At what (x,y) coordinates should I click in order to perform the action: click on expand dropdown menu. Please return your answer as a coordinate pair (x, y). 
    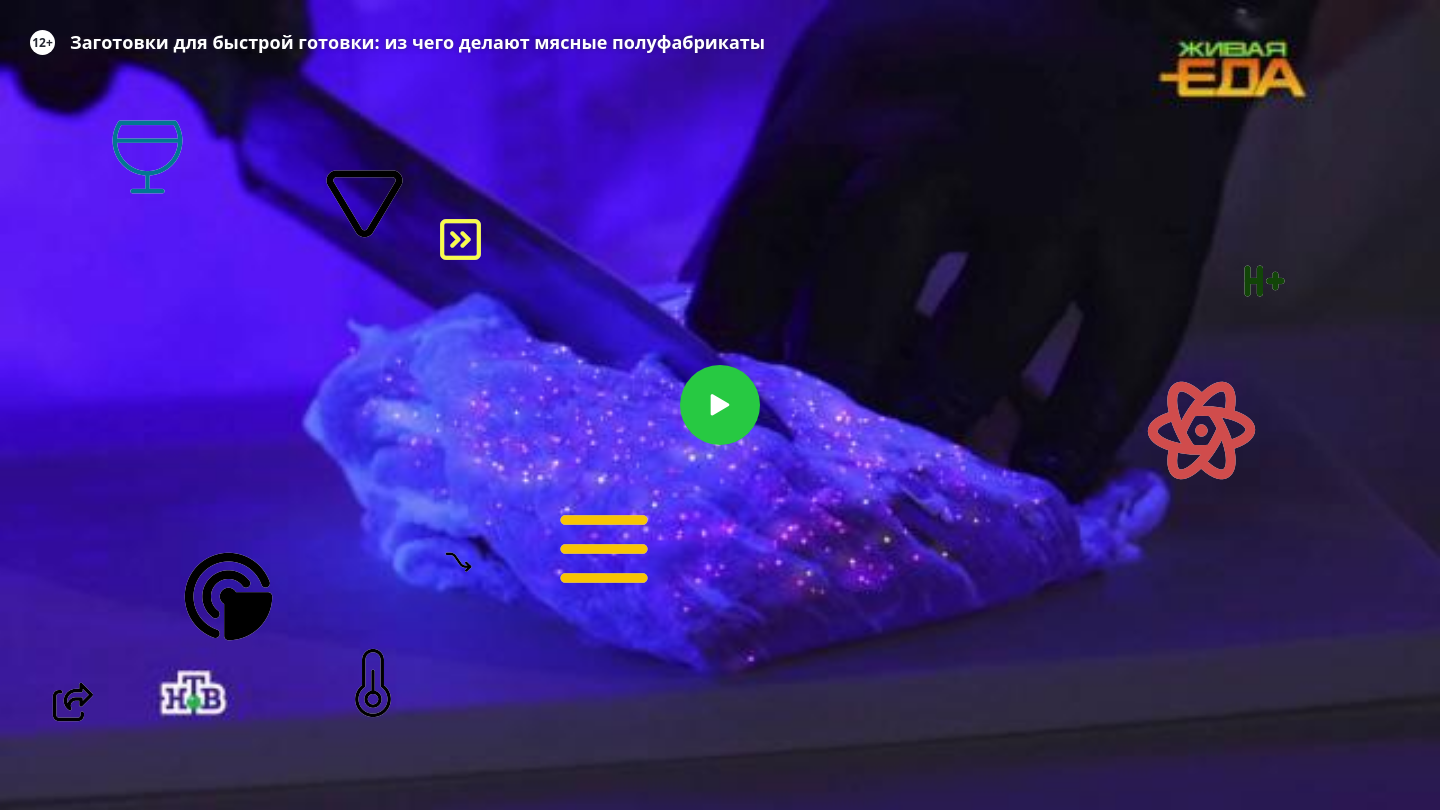
    Looking at the image, I should click on (364, 201).